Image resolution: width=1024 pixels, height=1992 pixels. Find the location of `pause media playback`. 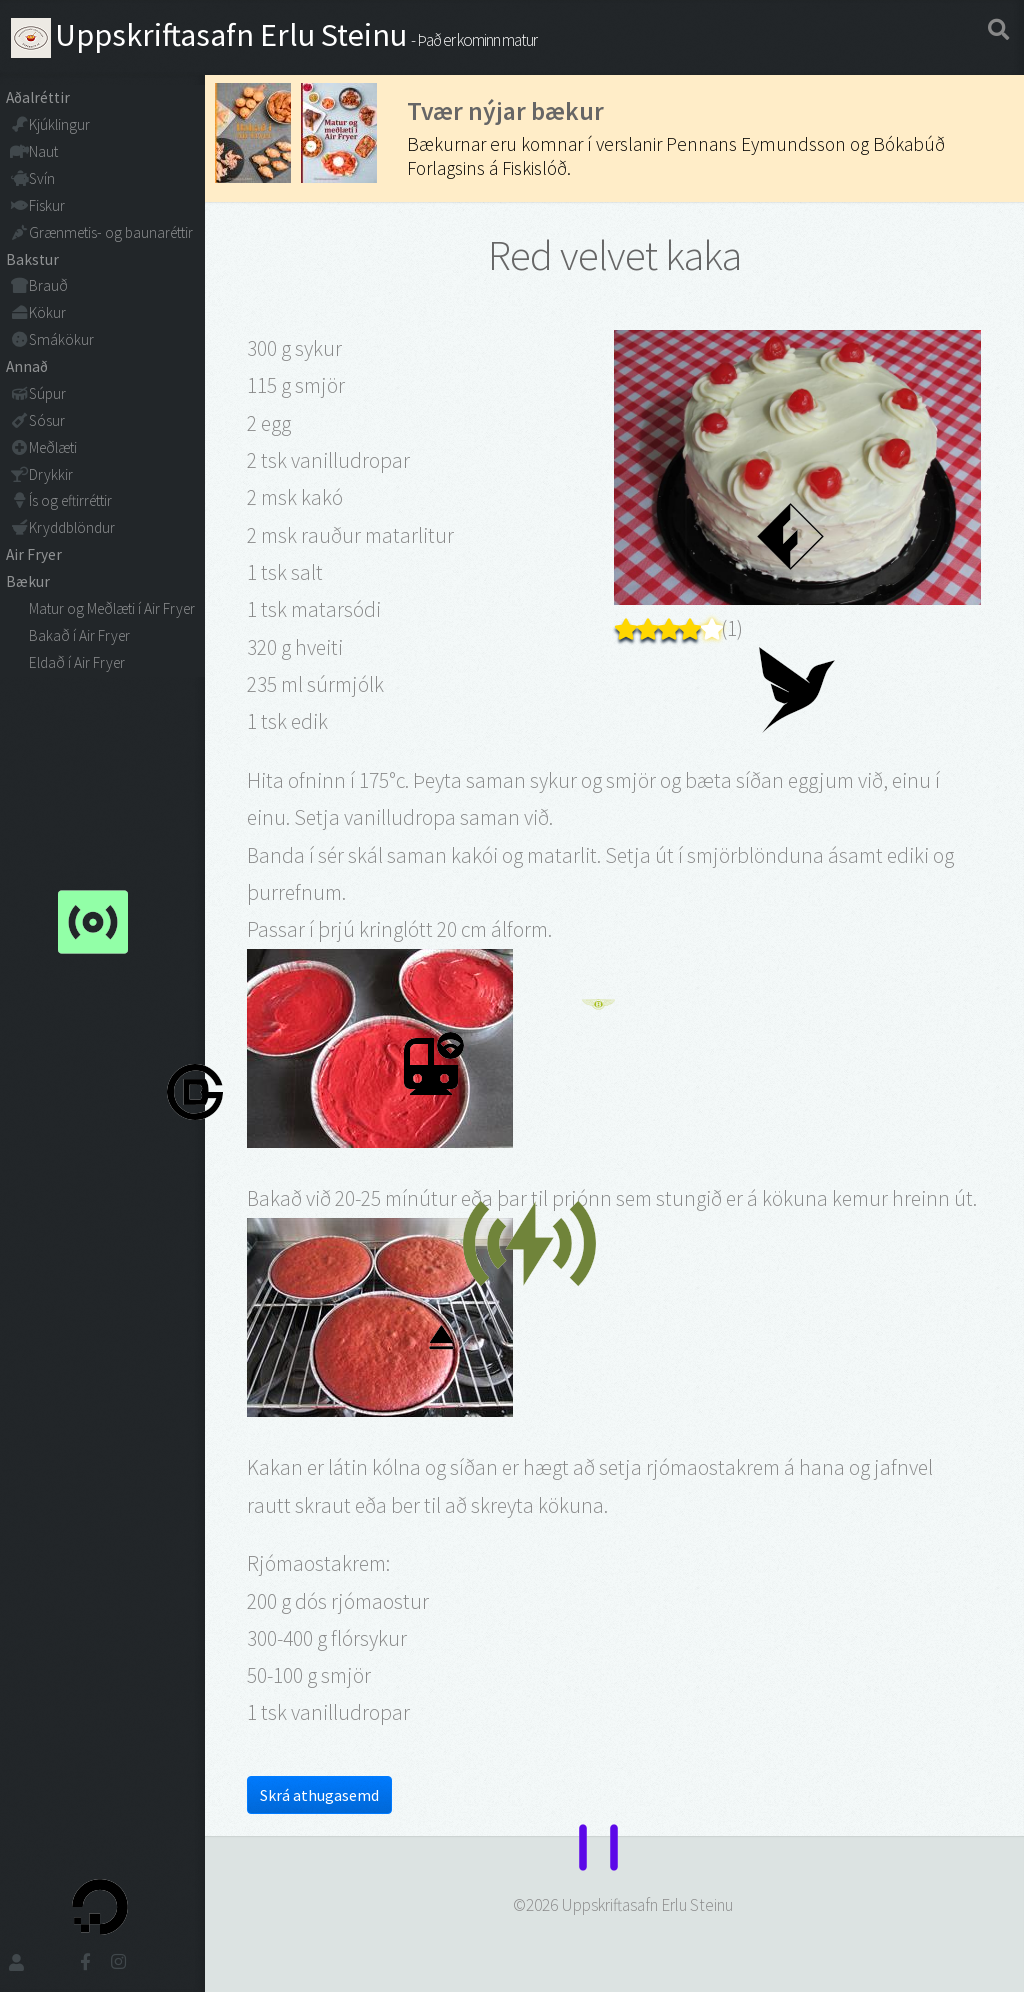

pause media playback is located at coordinates (598, 1847).